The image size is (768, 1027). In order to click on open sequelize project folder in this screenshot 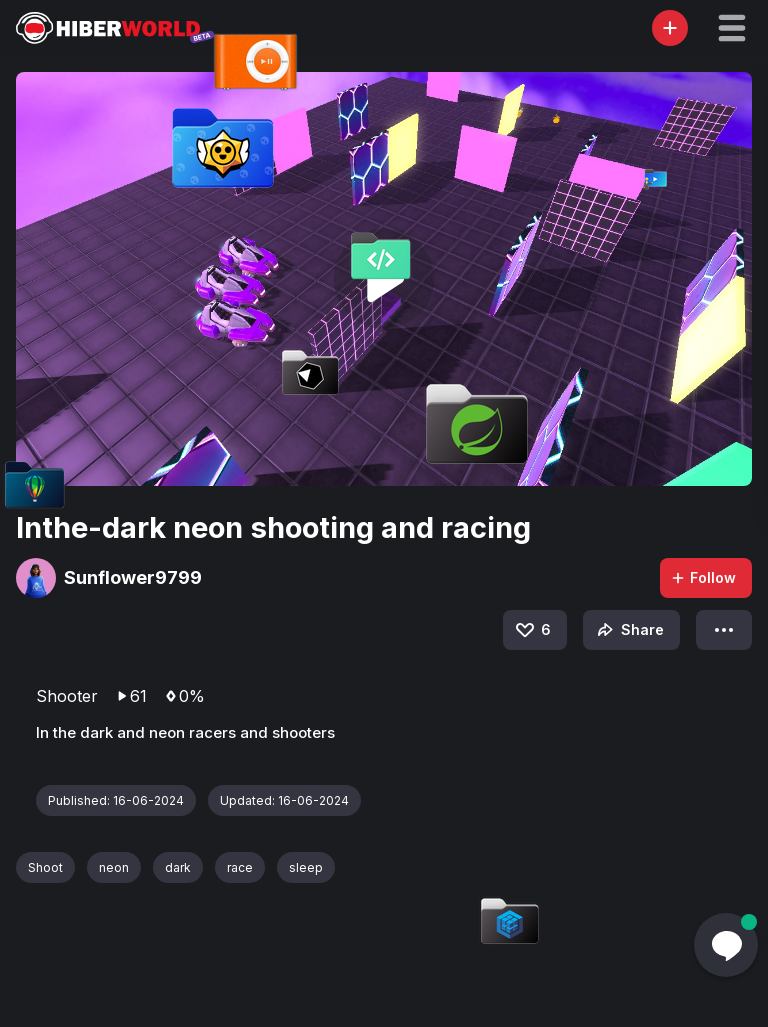, I will do `click(509, 922)`.